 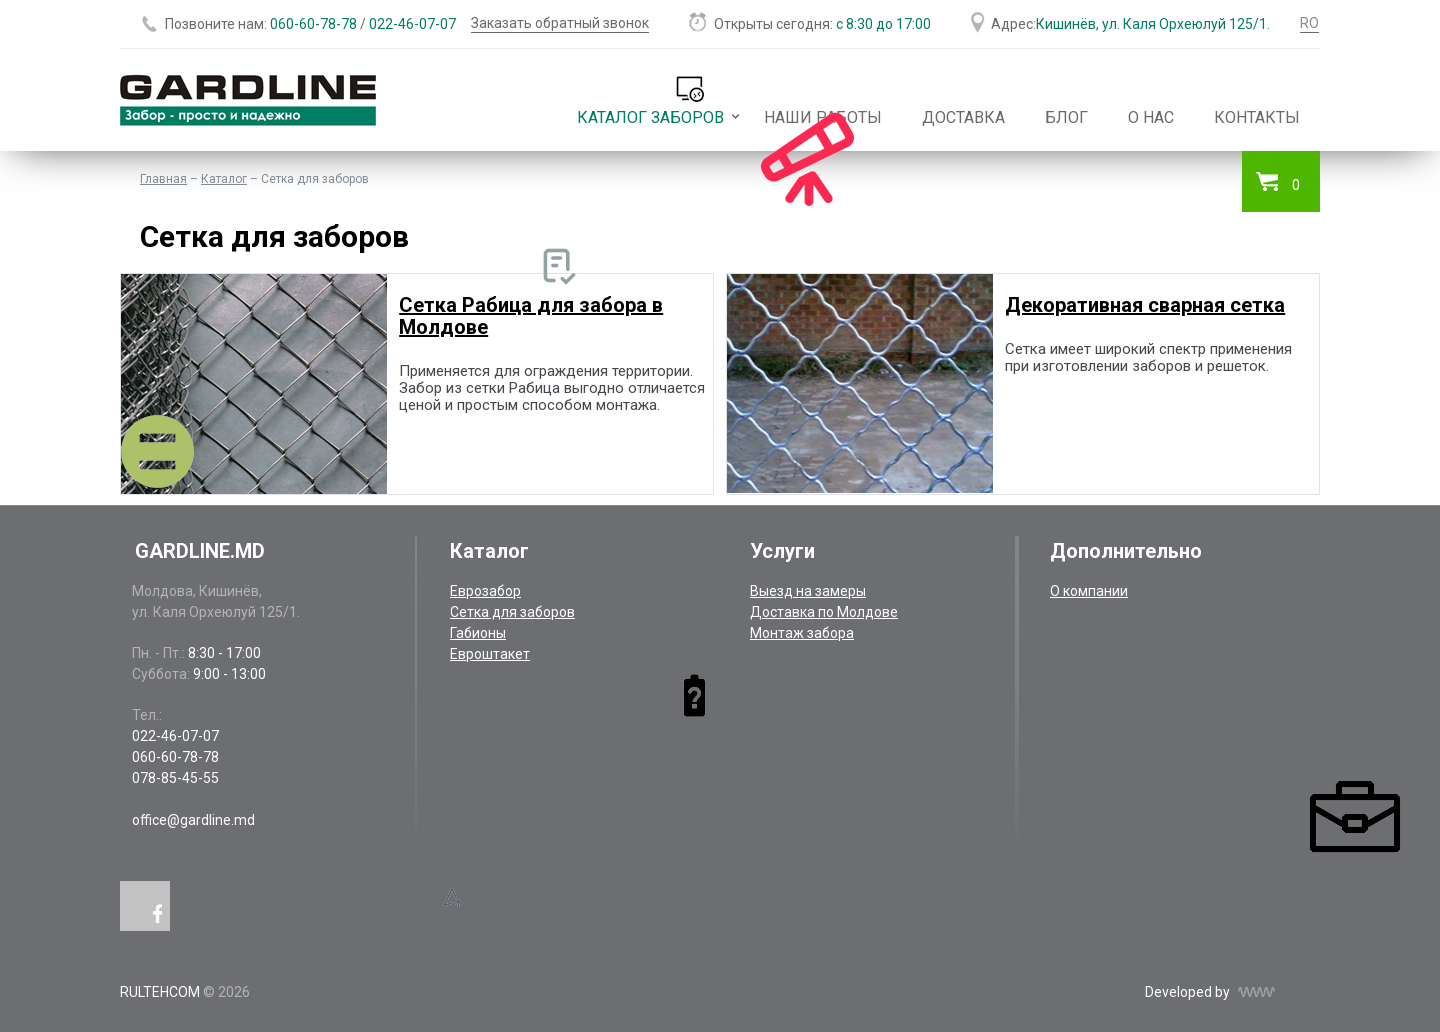 I want to click on set a conditional breakpoint in the debugger, so click(x=157, y=451).